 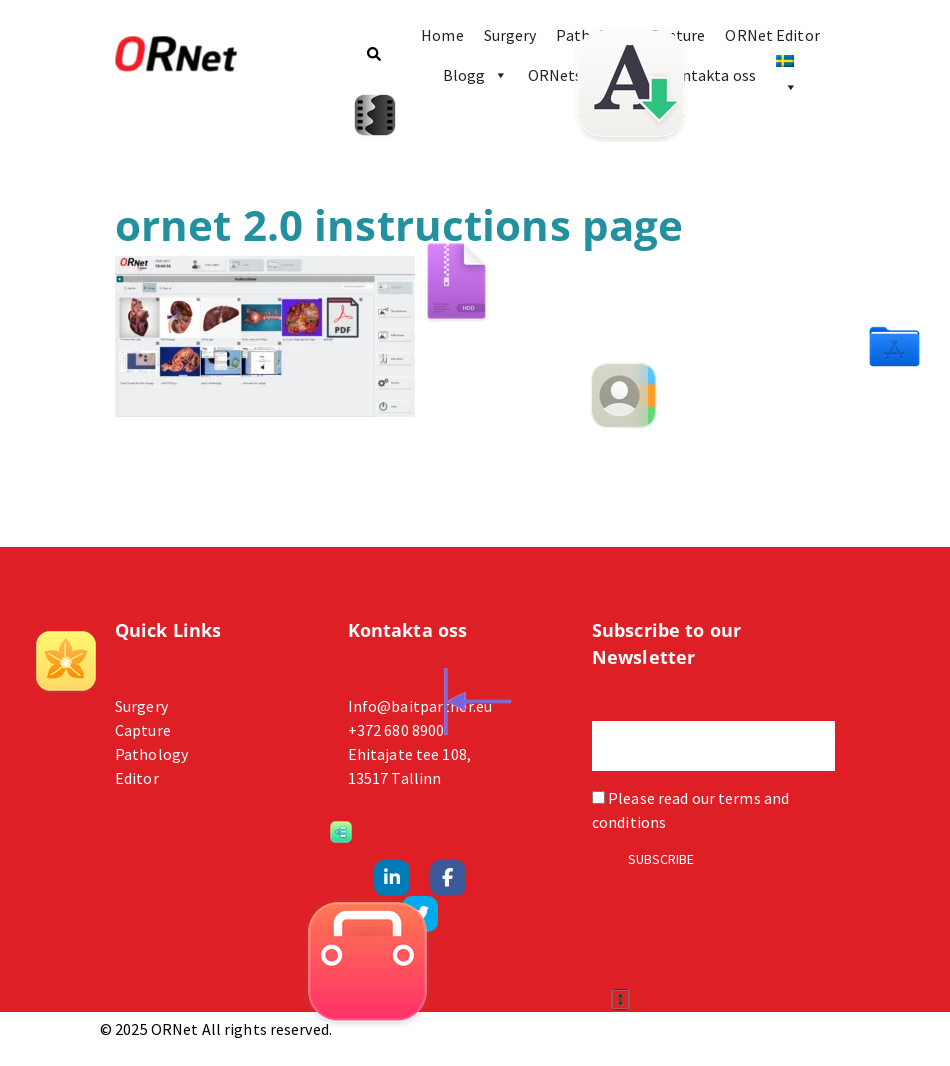 What do you see at coordinates (623, 395) in the screenshot?
I see `open contacts app` at bounding box center [623, 395].